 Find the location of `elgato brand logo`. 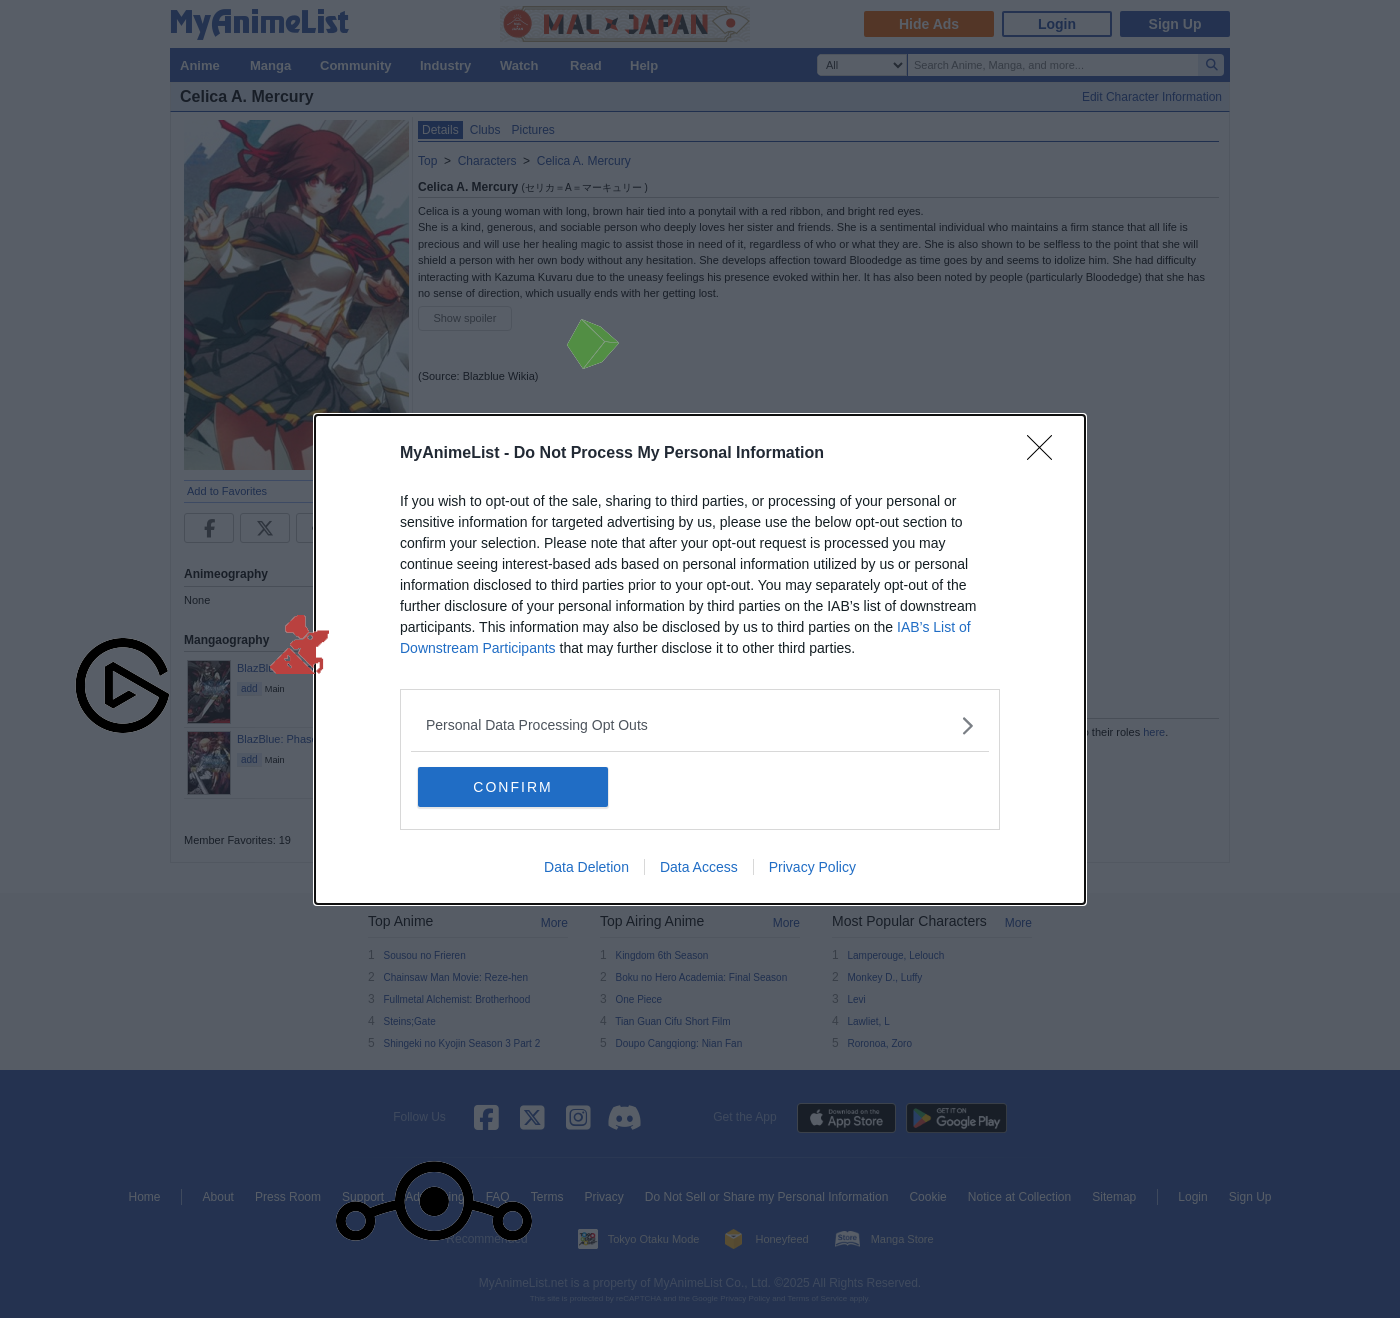

elgato brand logo is located at coordinates (122, 685).